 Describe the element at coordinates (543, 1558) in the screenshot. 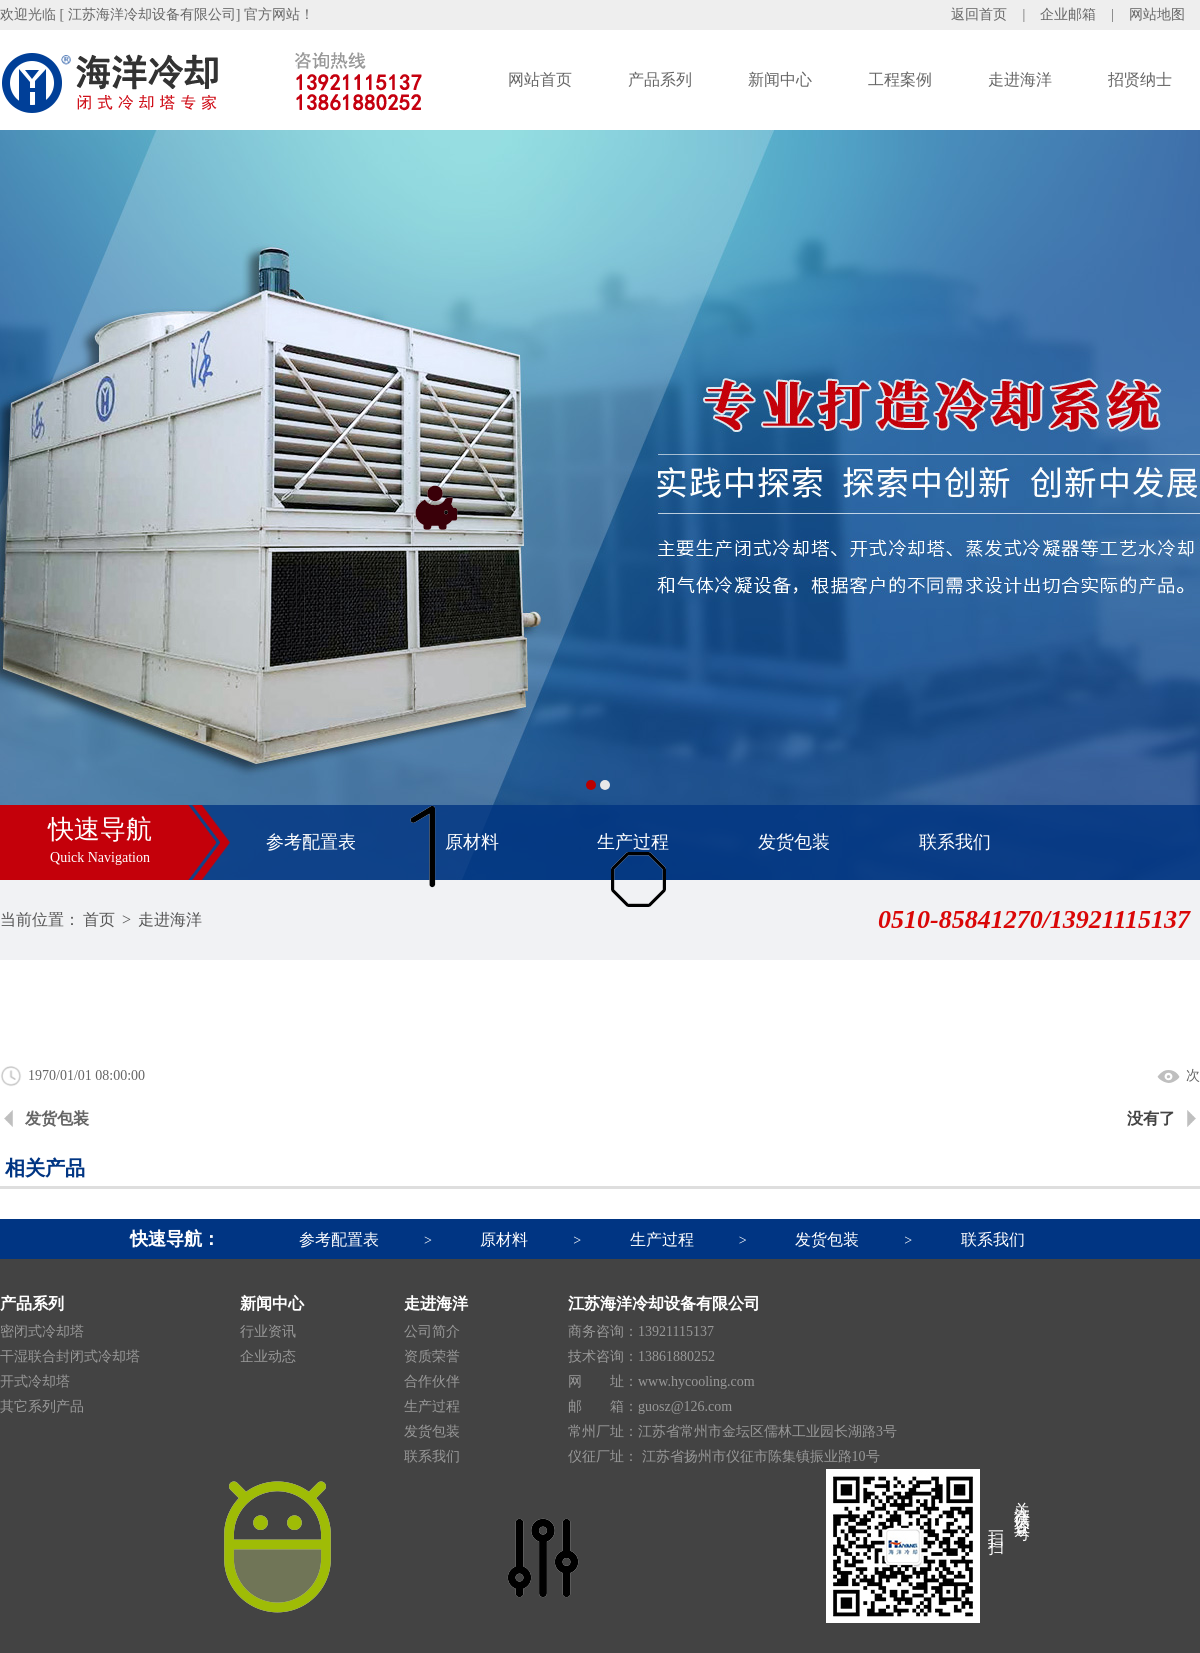

I see `adjust settings or preferences` at that location.